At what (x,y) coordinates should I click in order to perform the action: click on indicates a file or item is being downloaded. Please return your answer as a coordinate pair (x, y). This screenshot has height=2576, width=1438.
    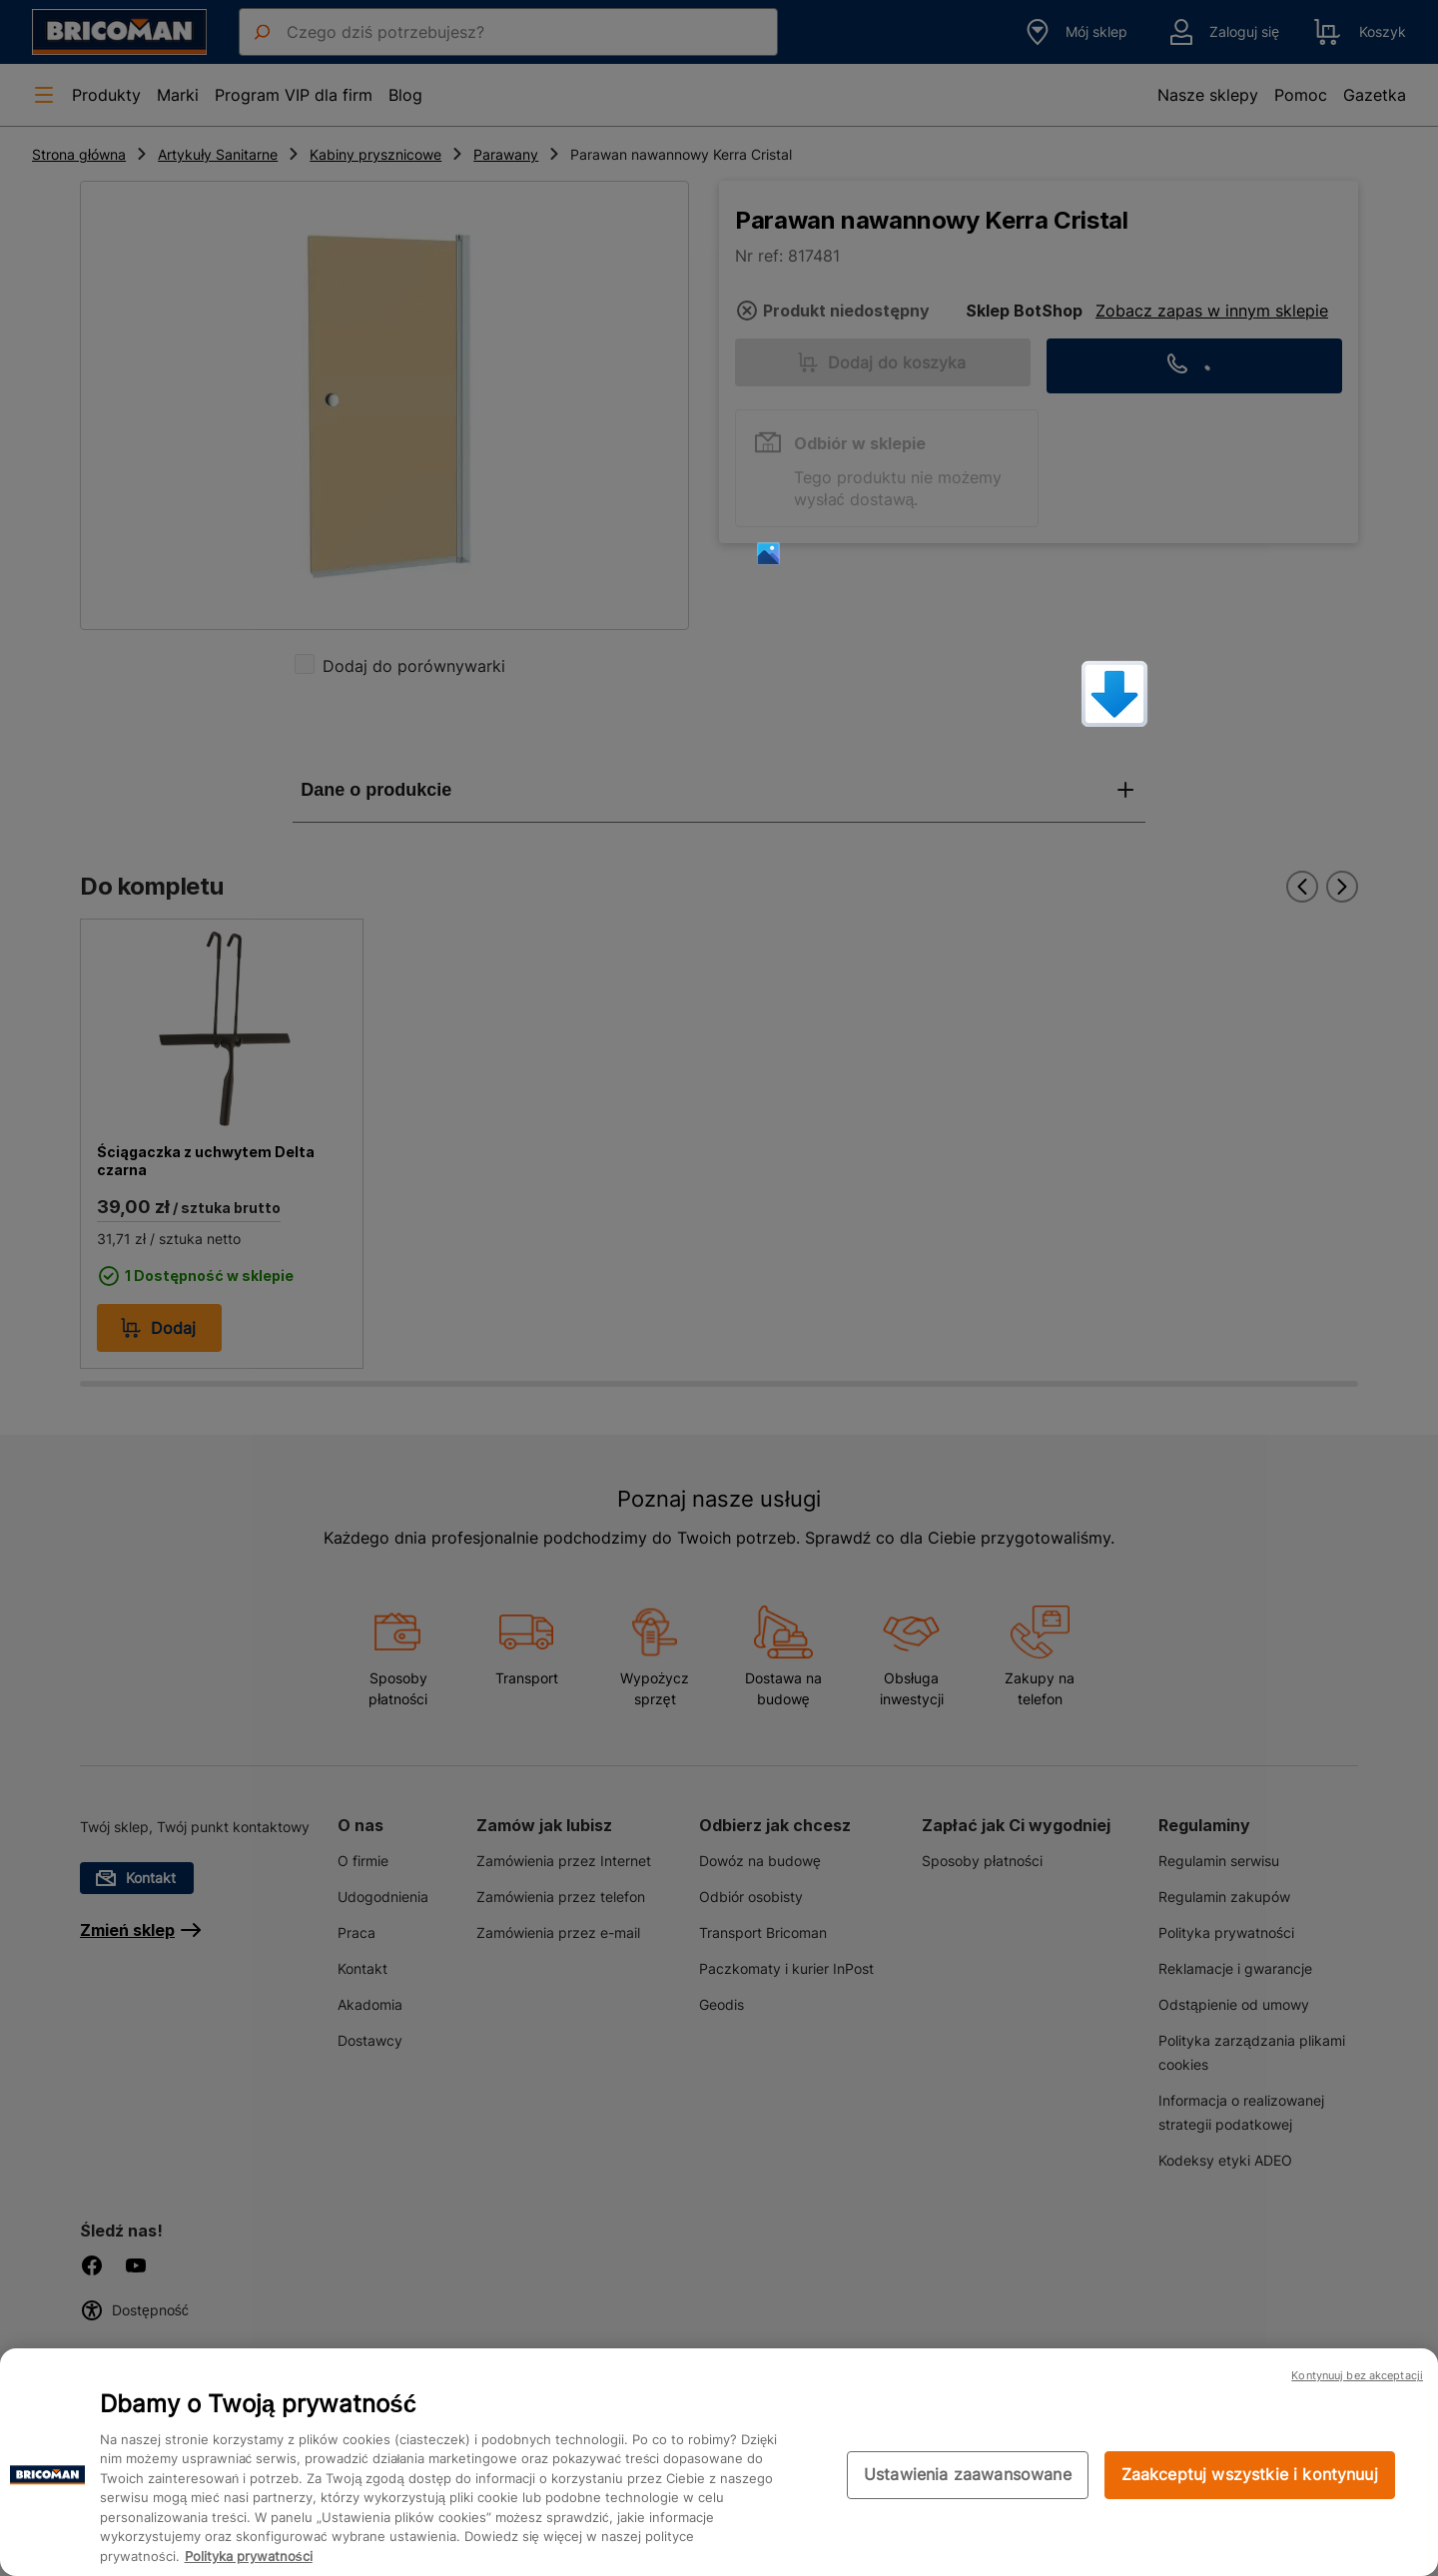
    Looking at the image, I should click on (1165, 642).